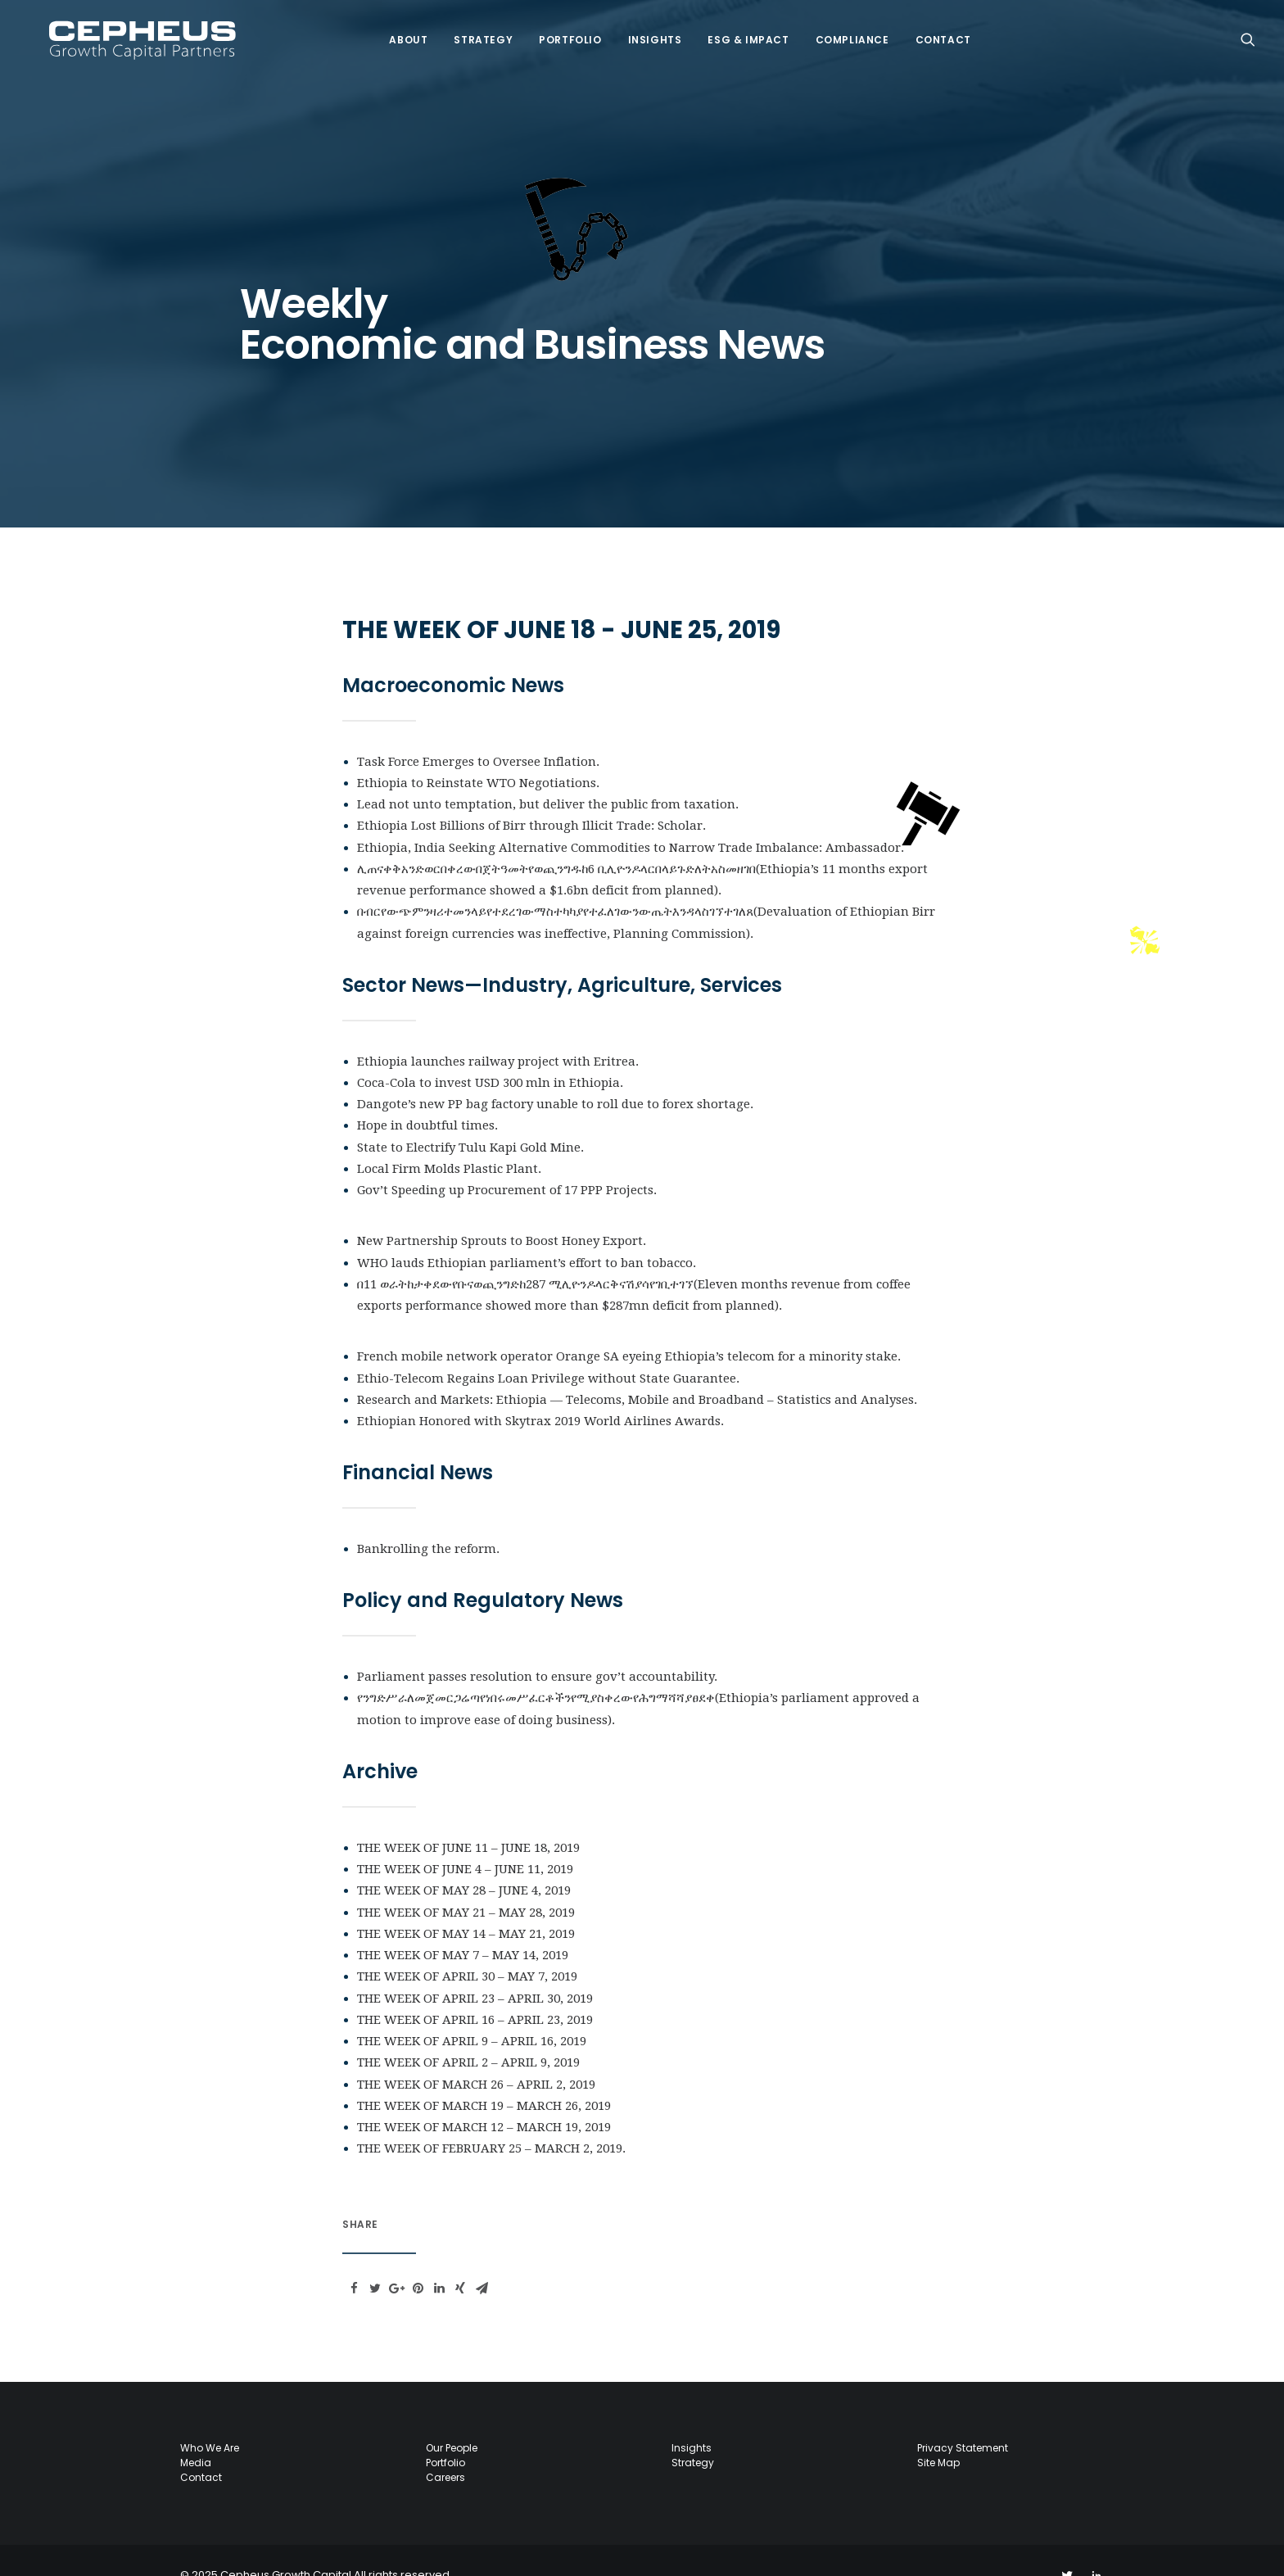 The image size is (1284, 2576). I want to click on select kusarigama weapon in game inventory, so click(576, 229).